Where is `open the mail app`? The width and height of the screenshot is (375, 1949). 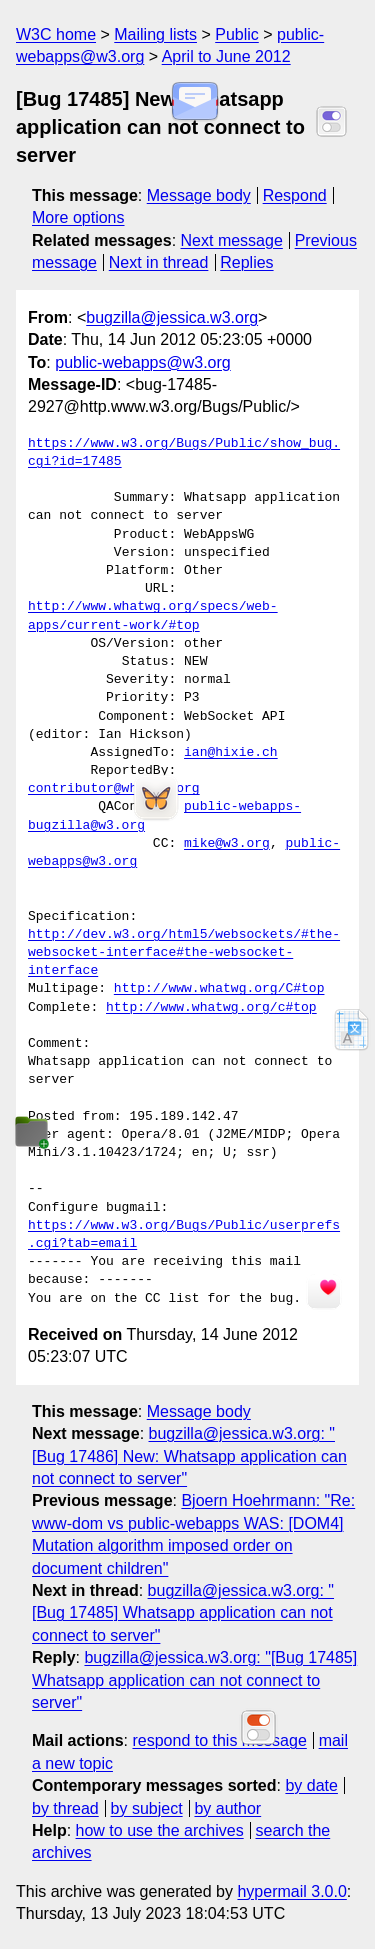 open the mail app is located at coordinates (195, 101).